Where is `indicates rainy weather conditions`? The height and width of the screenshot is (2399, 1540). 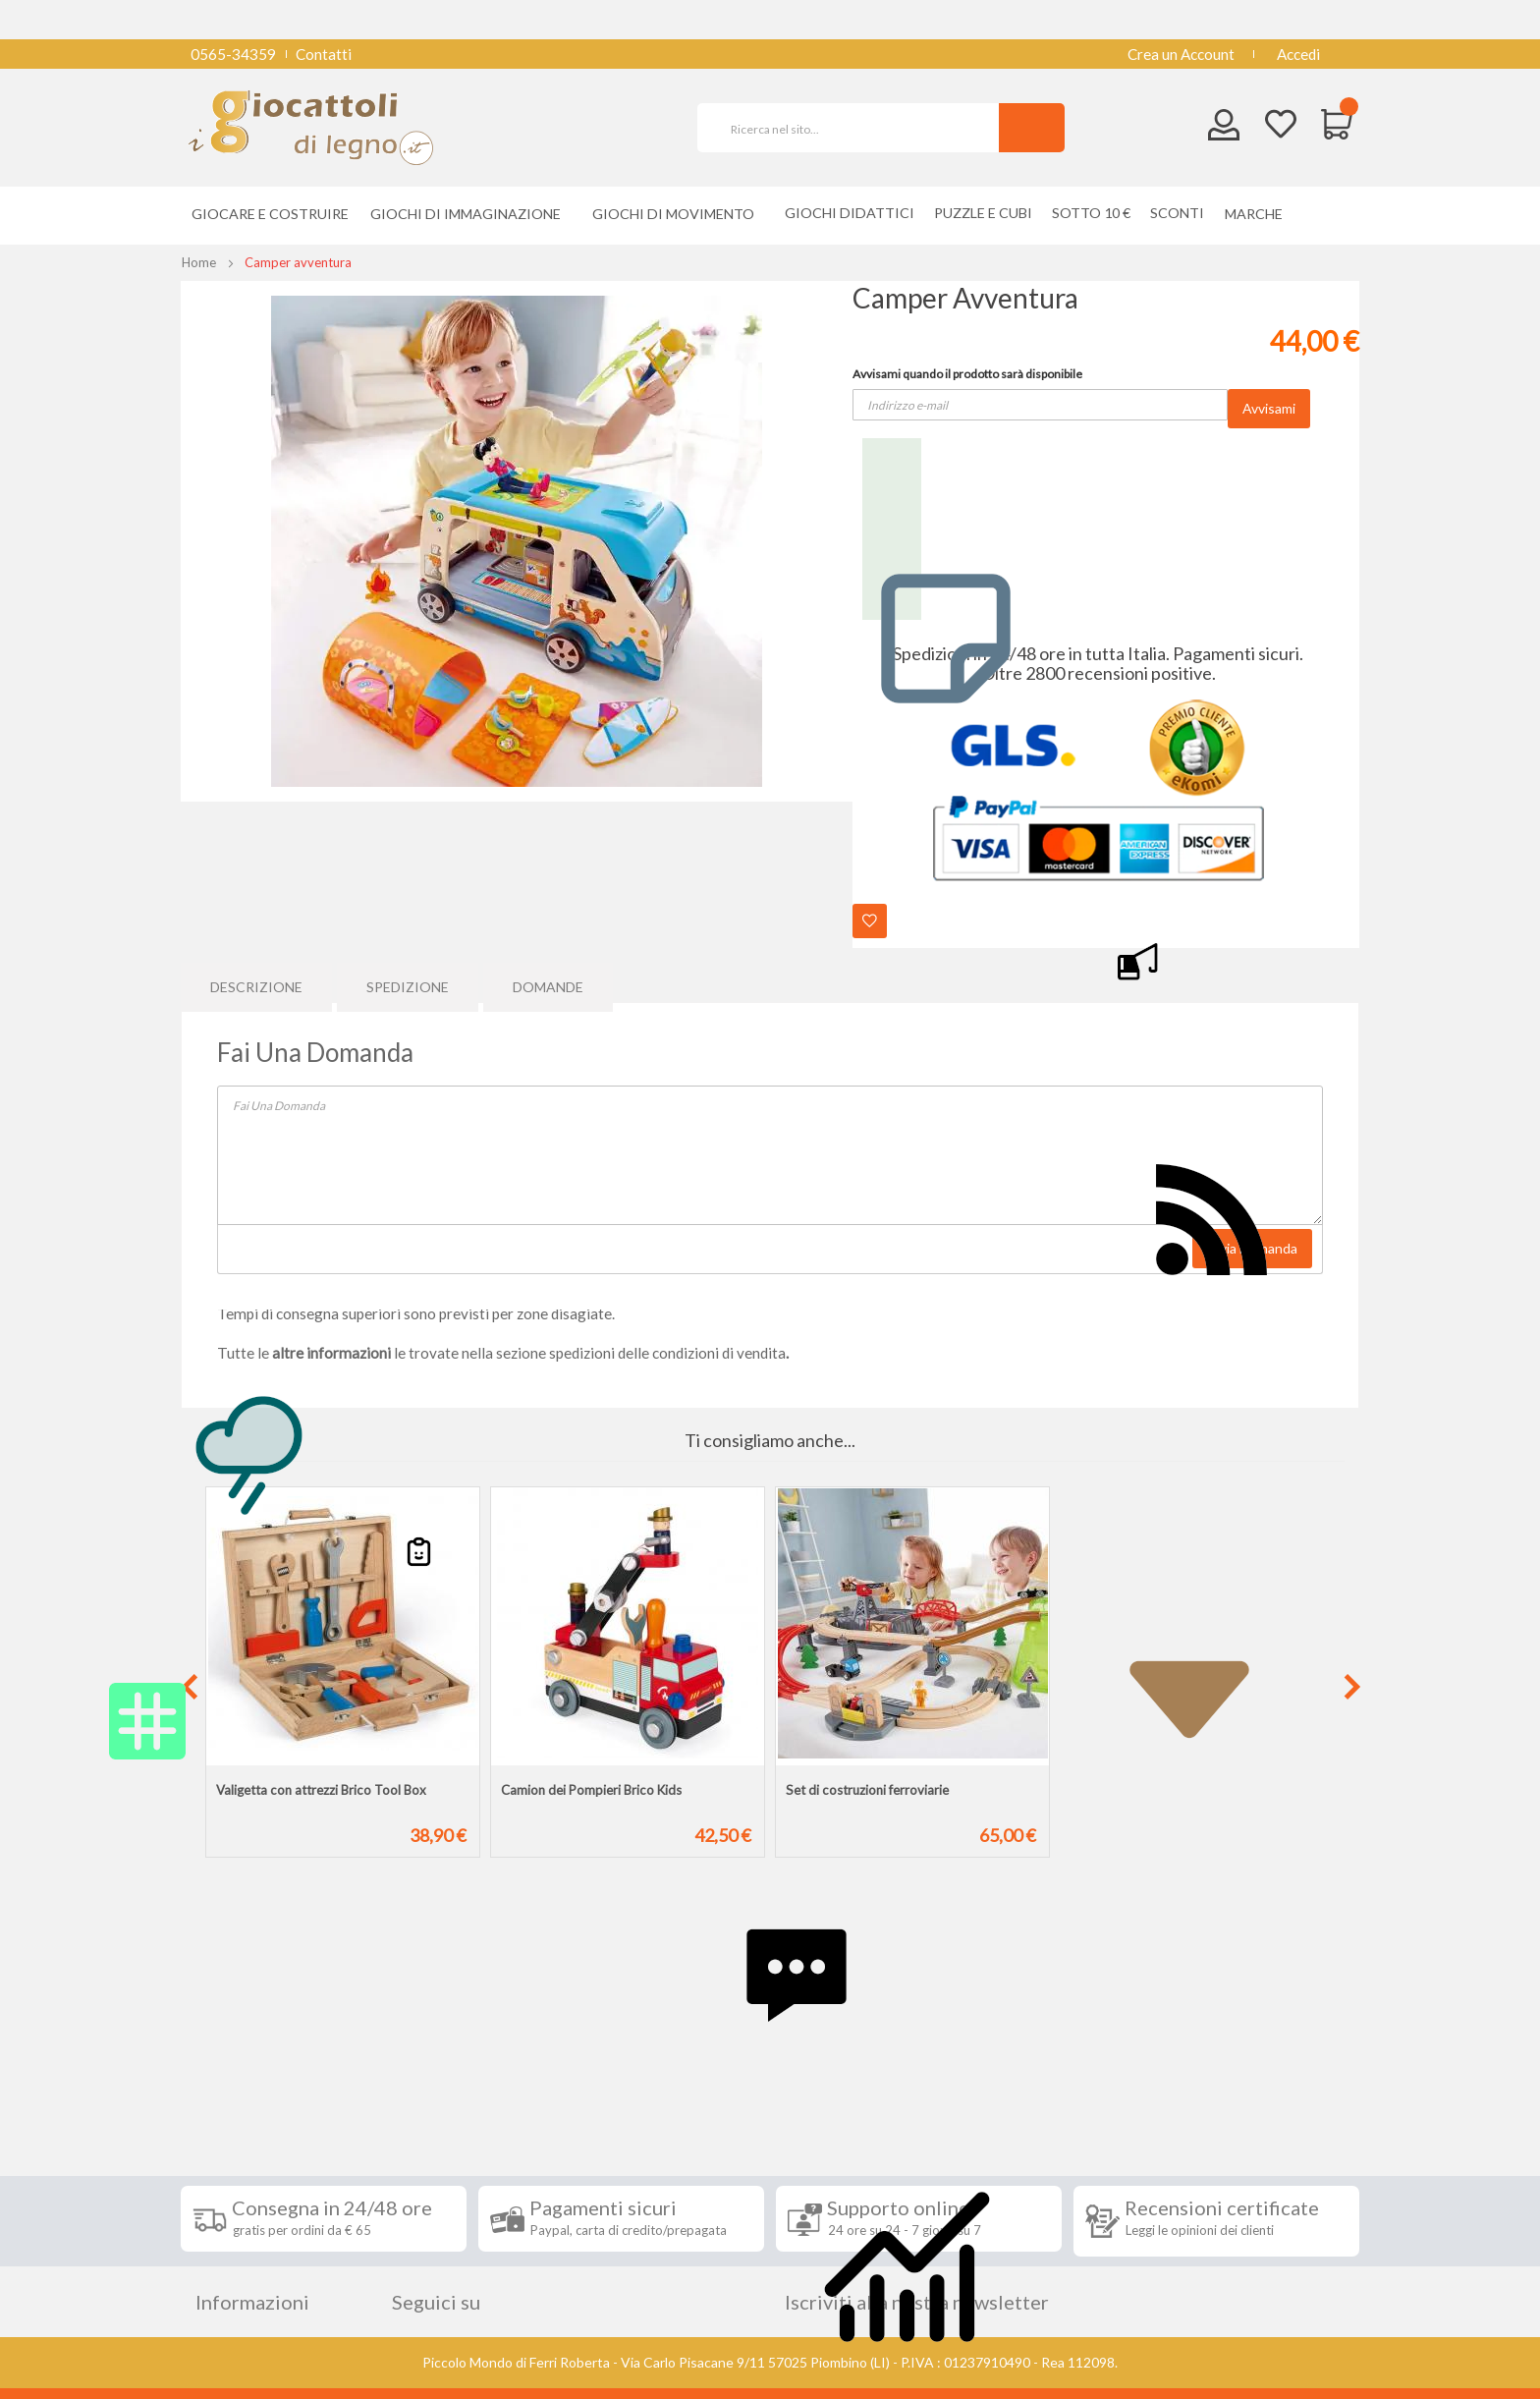 indicates rainy weather conditions is located at coordinates (248, 1453).